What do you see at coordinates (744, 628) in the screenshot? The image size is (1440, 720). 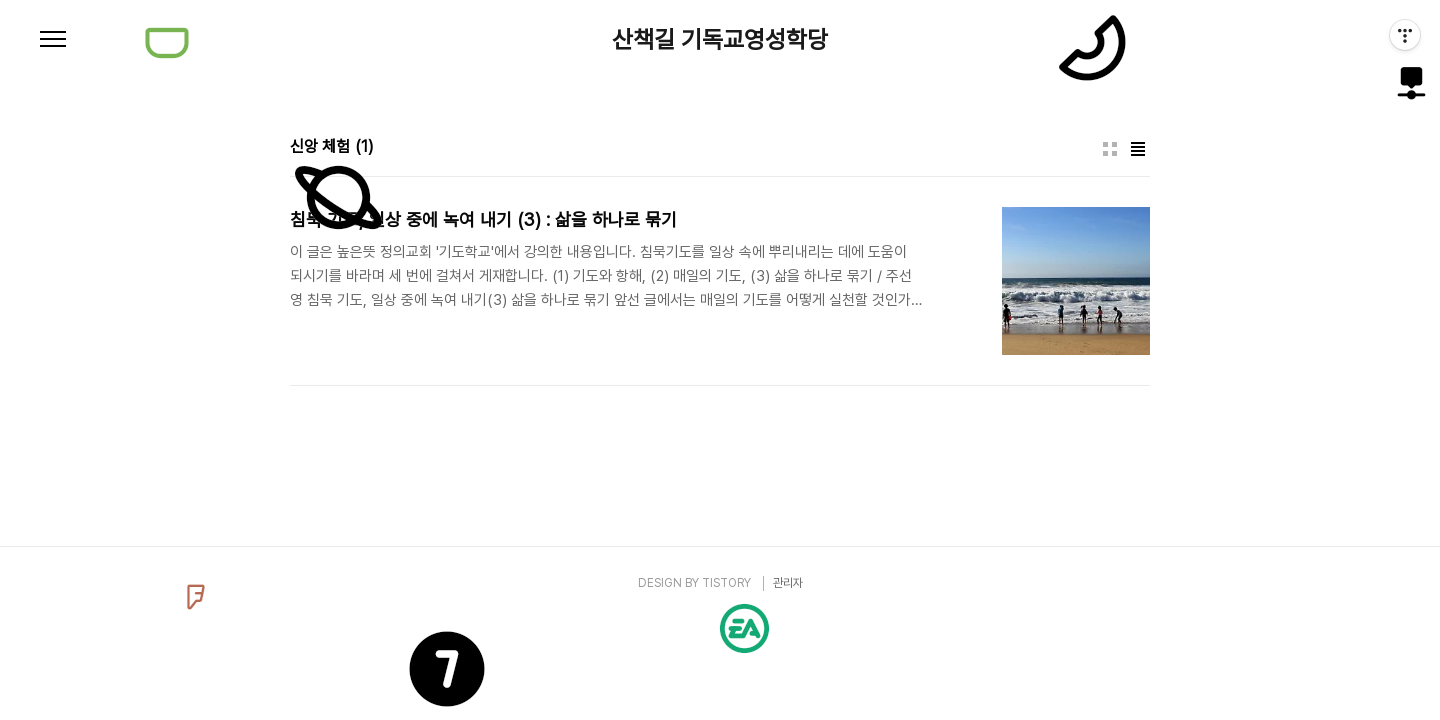 I see `Electronic Arts (EA) brand logo` at bounding box center [744, 628].